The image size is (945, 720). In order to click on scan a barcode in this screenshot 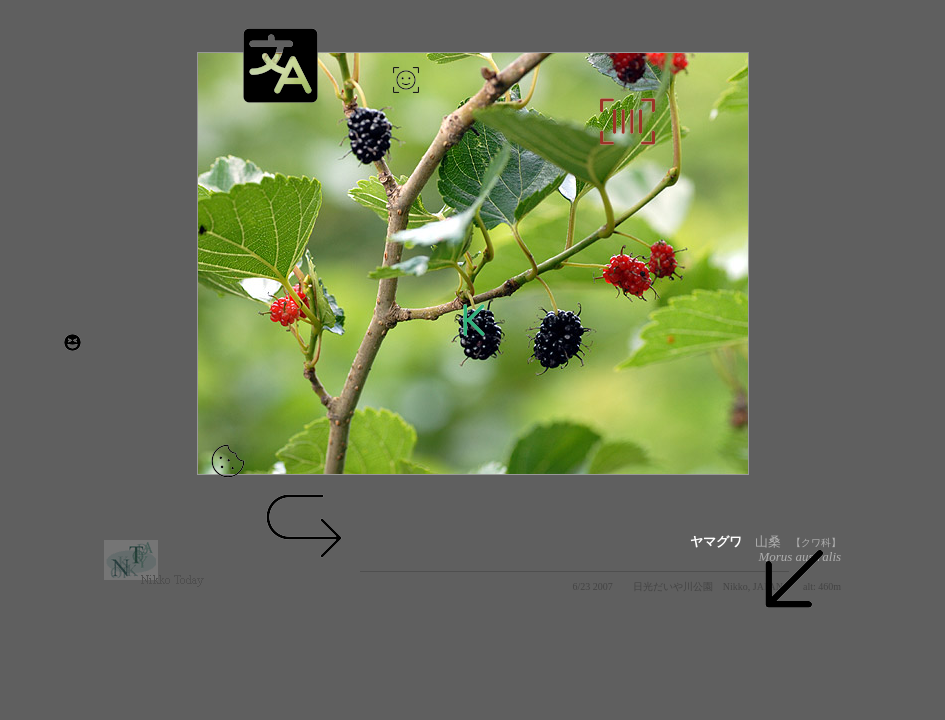, I will do `click(627, 121)`.